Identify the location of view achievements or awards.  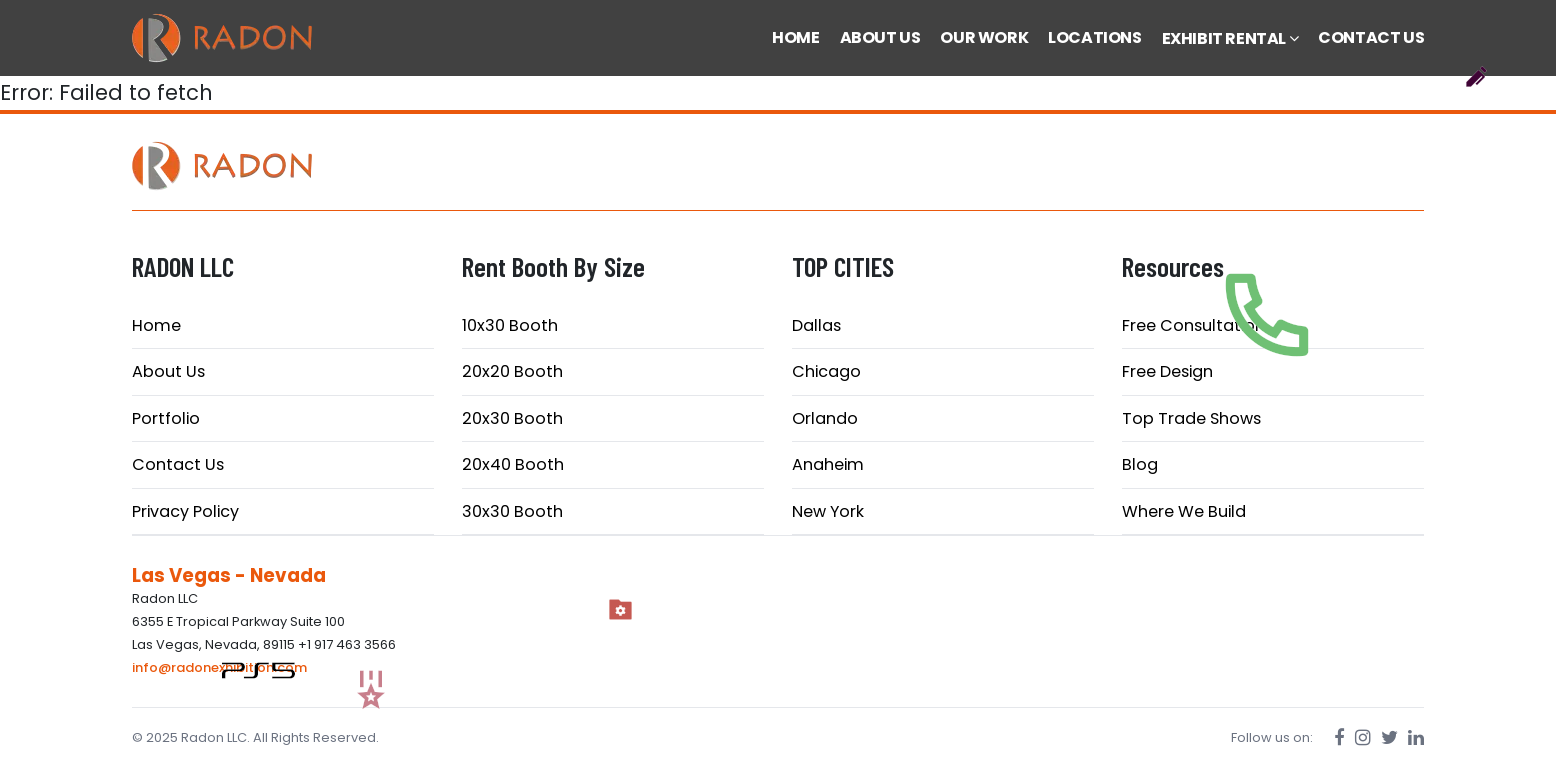
(371, 689).